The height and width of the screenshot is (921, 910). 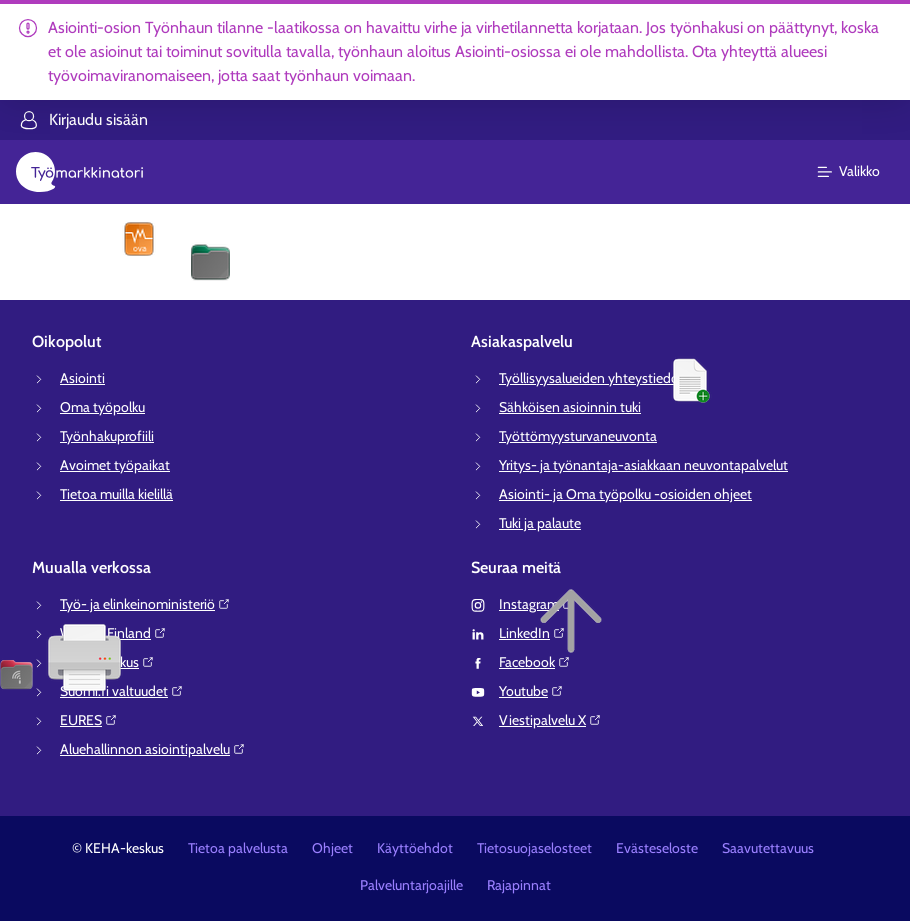 What do you see at coordinates (16, 674) in the screenshot?
I see `open insync cloud sync folder` at bounding box center [16, 674].